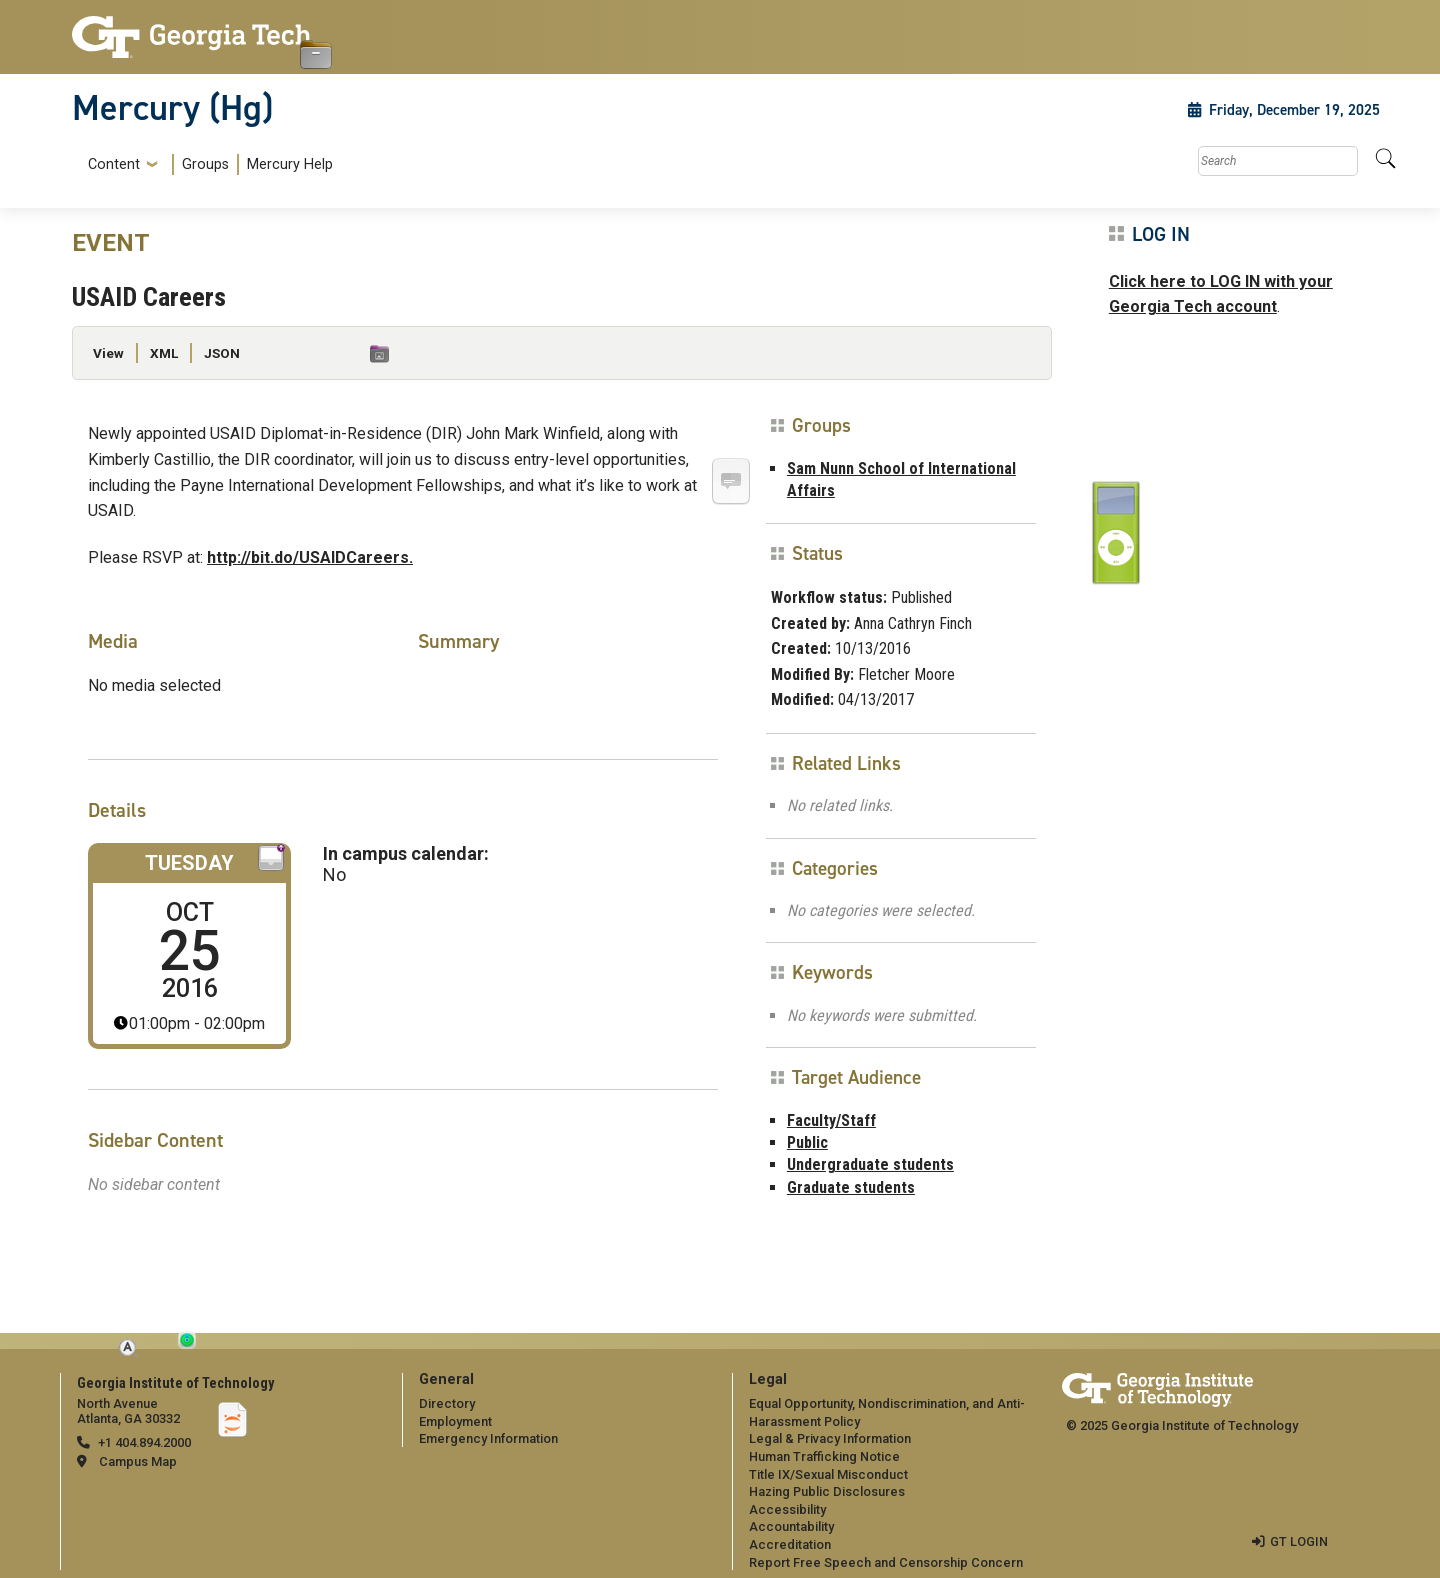  What do you see at coordinates (232, 1419) in the screenshot?
I see `jupyter notebook file` at bounding box center [232, 1419].